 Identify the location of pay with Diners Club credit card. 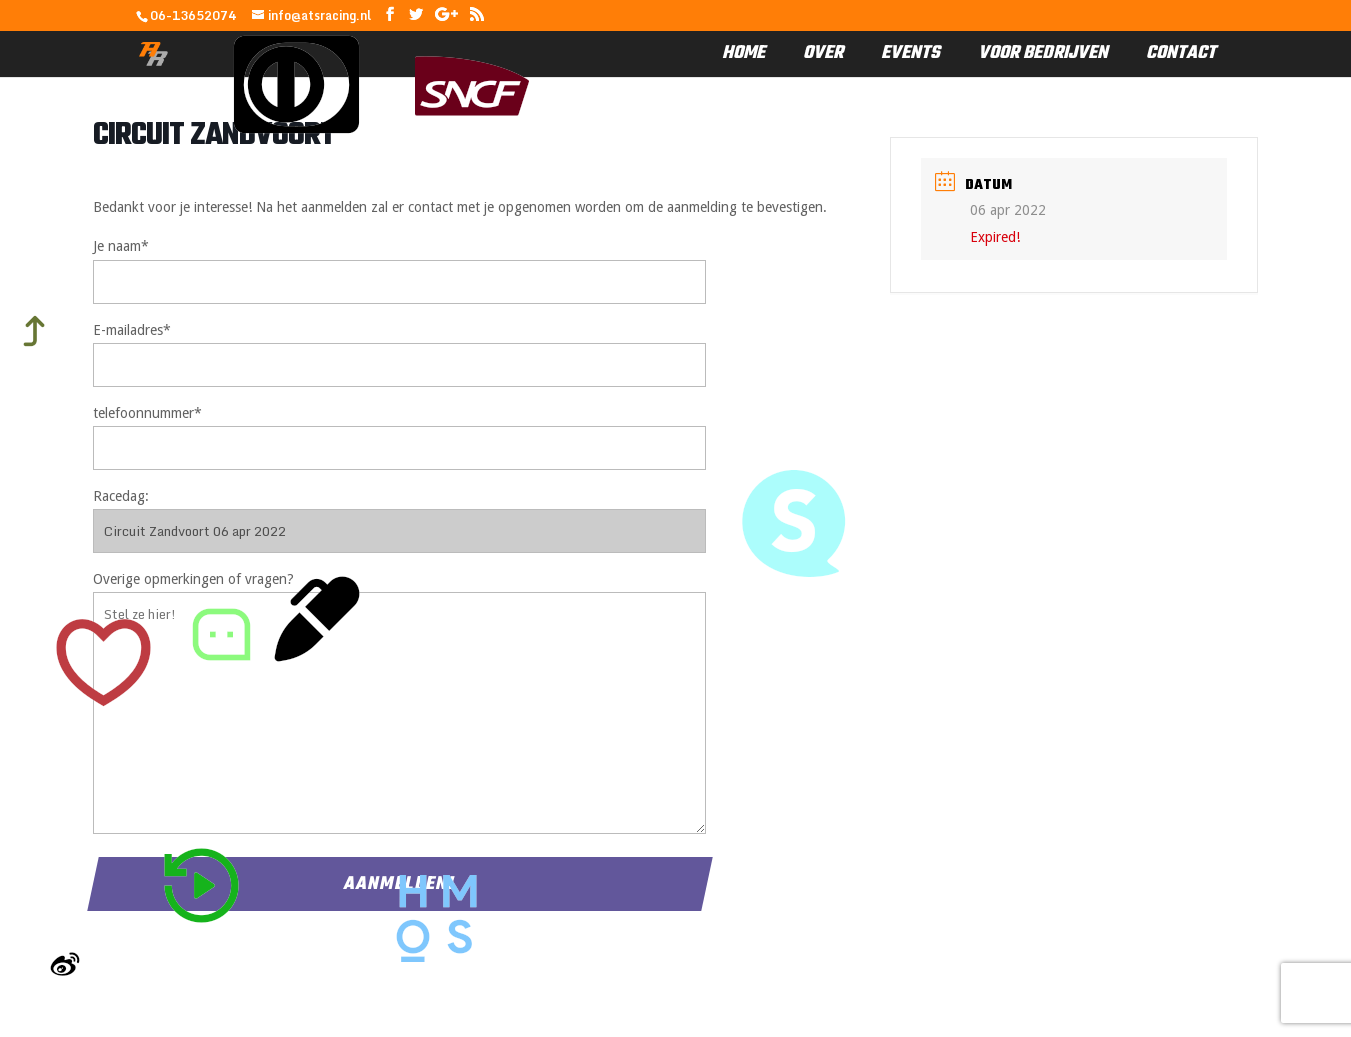
(296, 84).